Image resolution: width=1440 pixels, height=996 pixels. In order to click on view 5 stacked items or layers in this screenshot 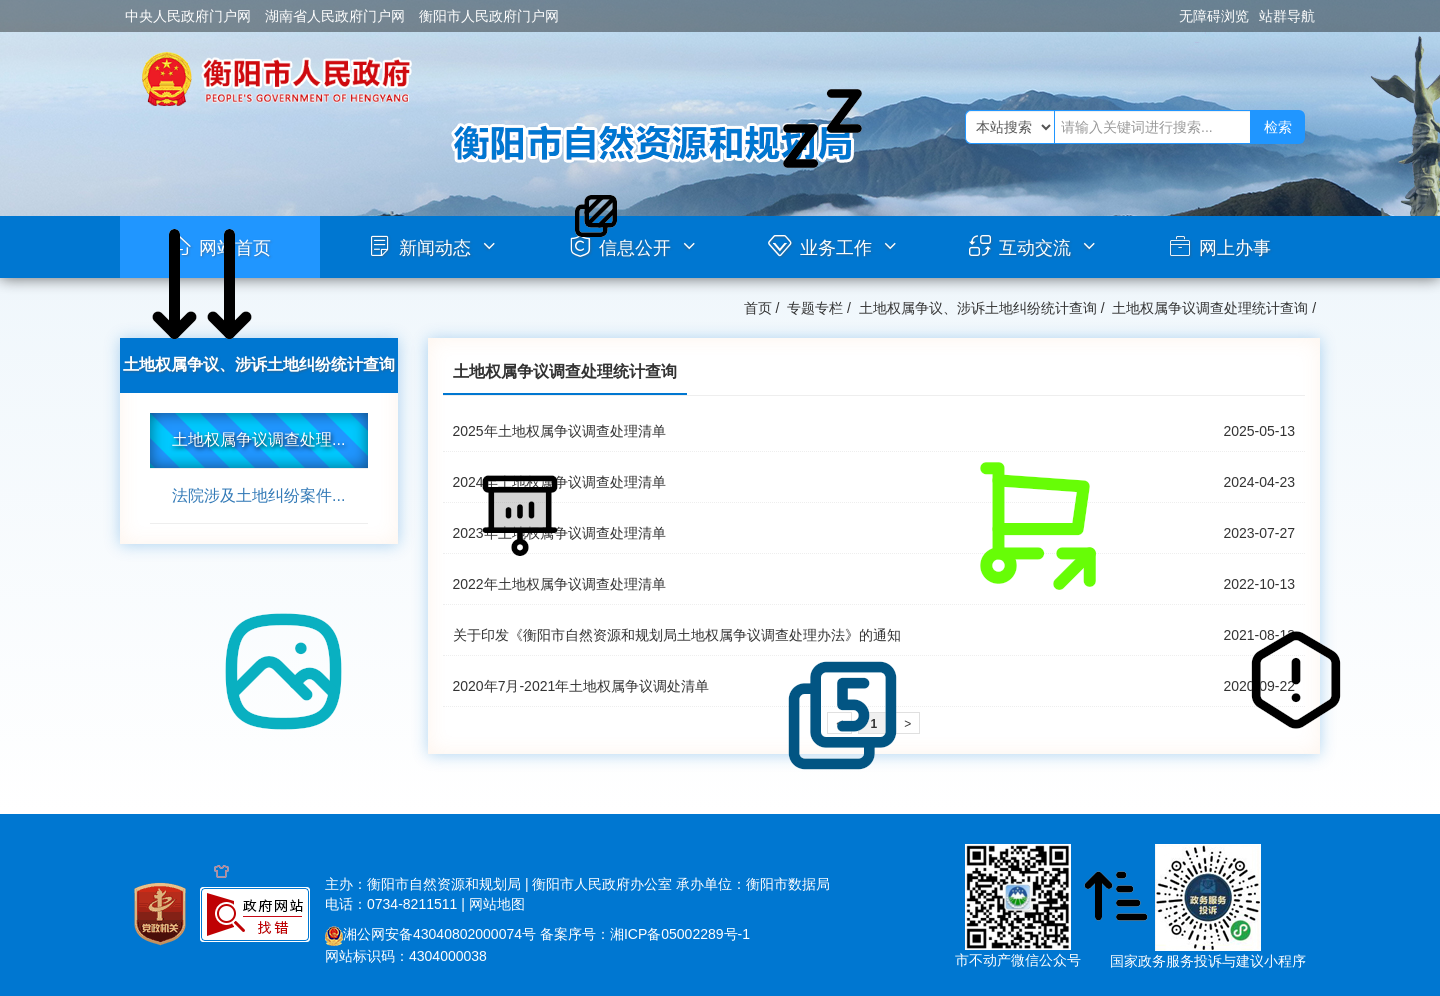, I will do `click(842, 715)`.